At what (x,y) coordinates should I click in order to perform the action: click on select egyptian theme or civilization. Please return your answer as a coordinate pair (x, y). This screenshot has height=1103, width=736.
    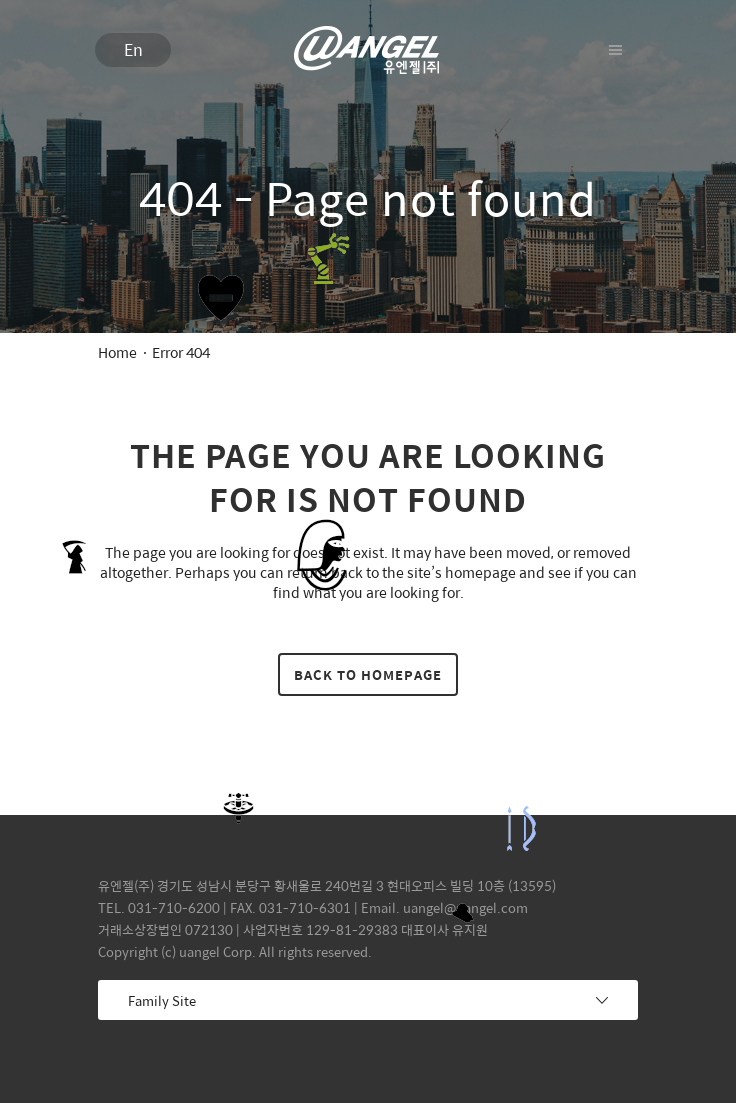
    Looking at the image, I should click on (322, 555).